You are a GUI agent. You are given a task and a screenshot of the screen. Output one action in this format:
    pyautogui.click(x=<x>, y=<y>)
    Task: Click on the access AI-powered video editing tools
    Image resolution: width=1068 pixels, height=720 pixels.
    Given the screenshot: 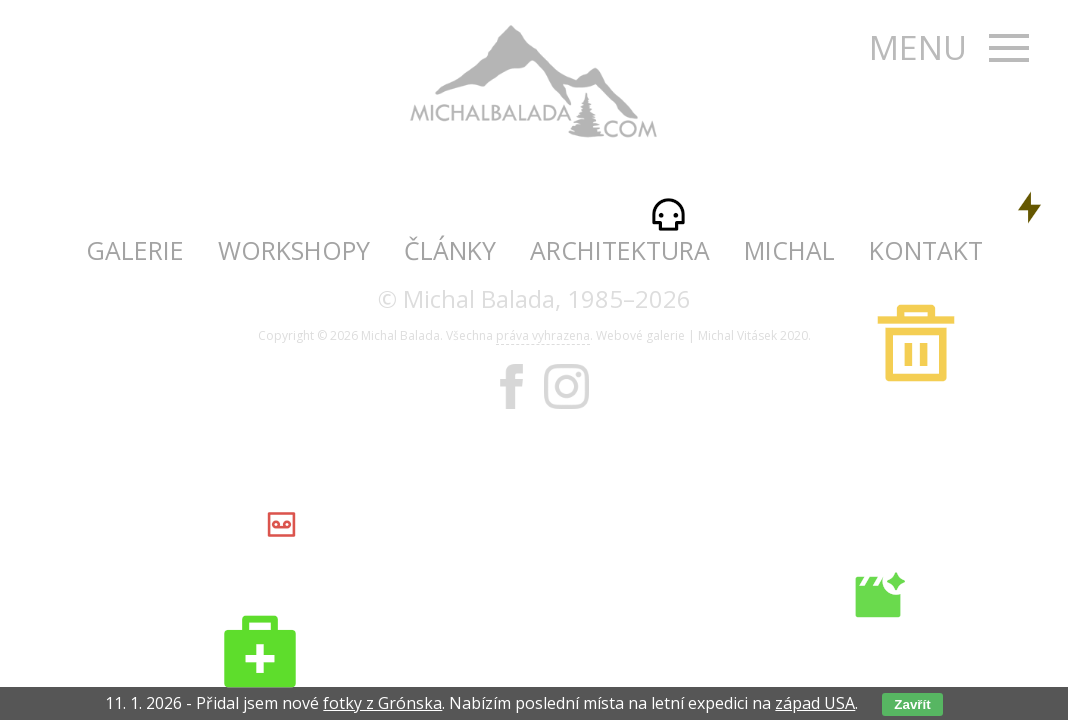 What is the action you would take?
    pyautogui.click(x=878, y=597)
    